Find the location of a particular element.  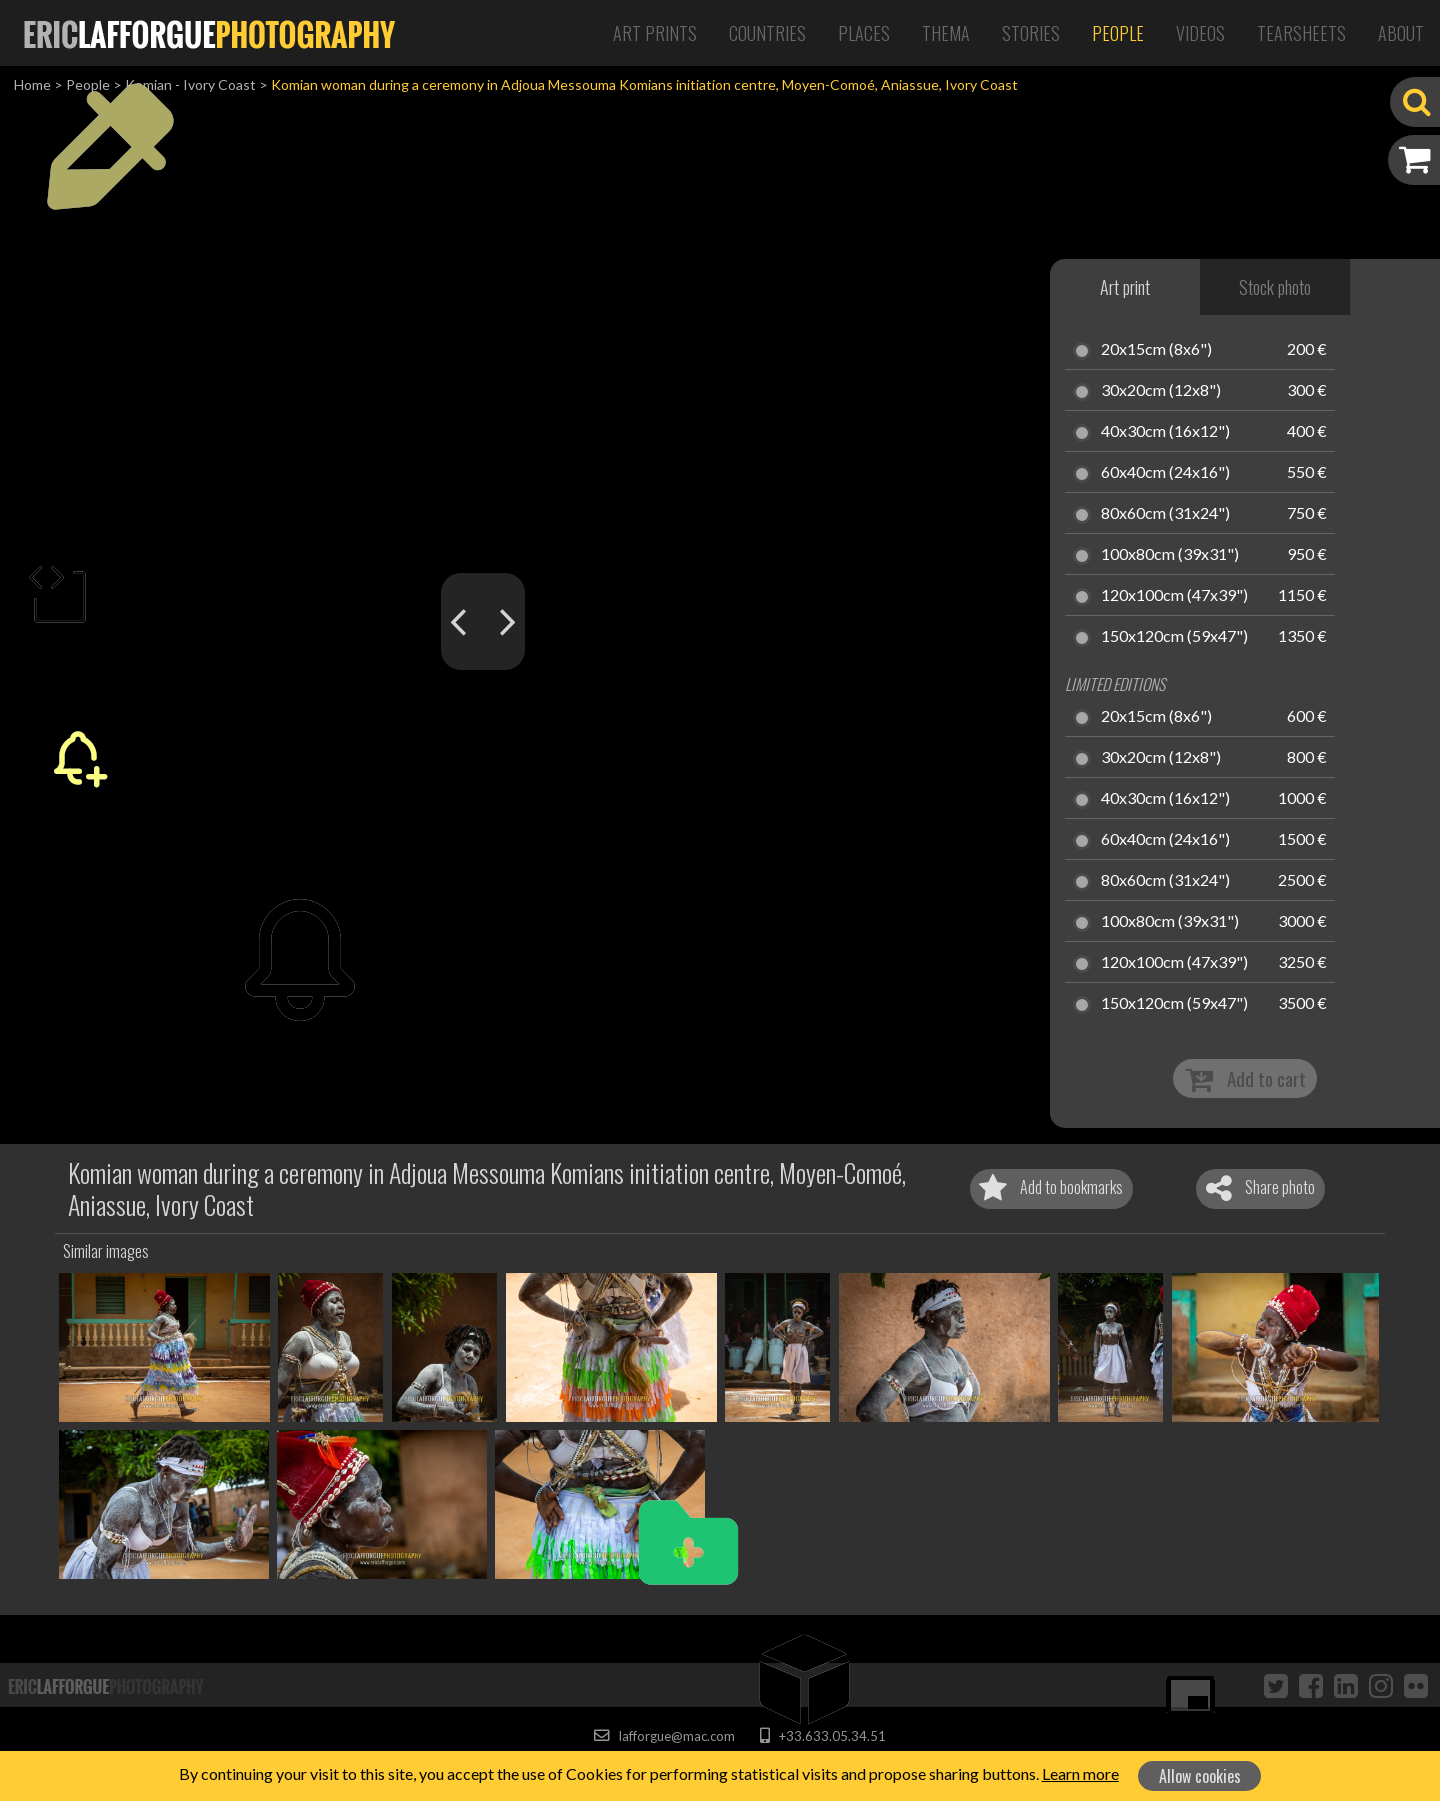

create a new folder is located at coordinates (688, 1542).